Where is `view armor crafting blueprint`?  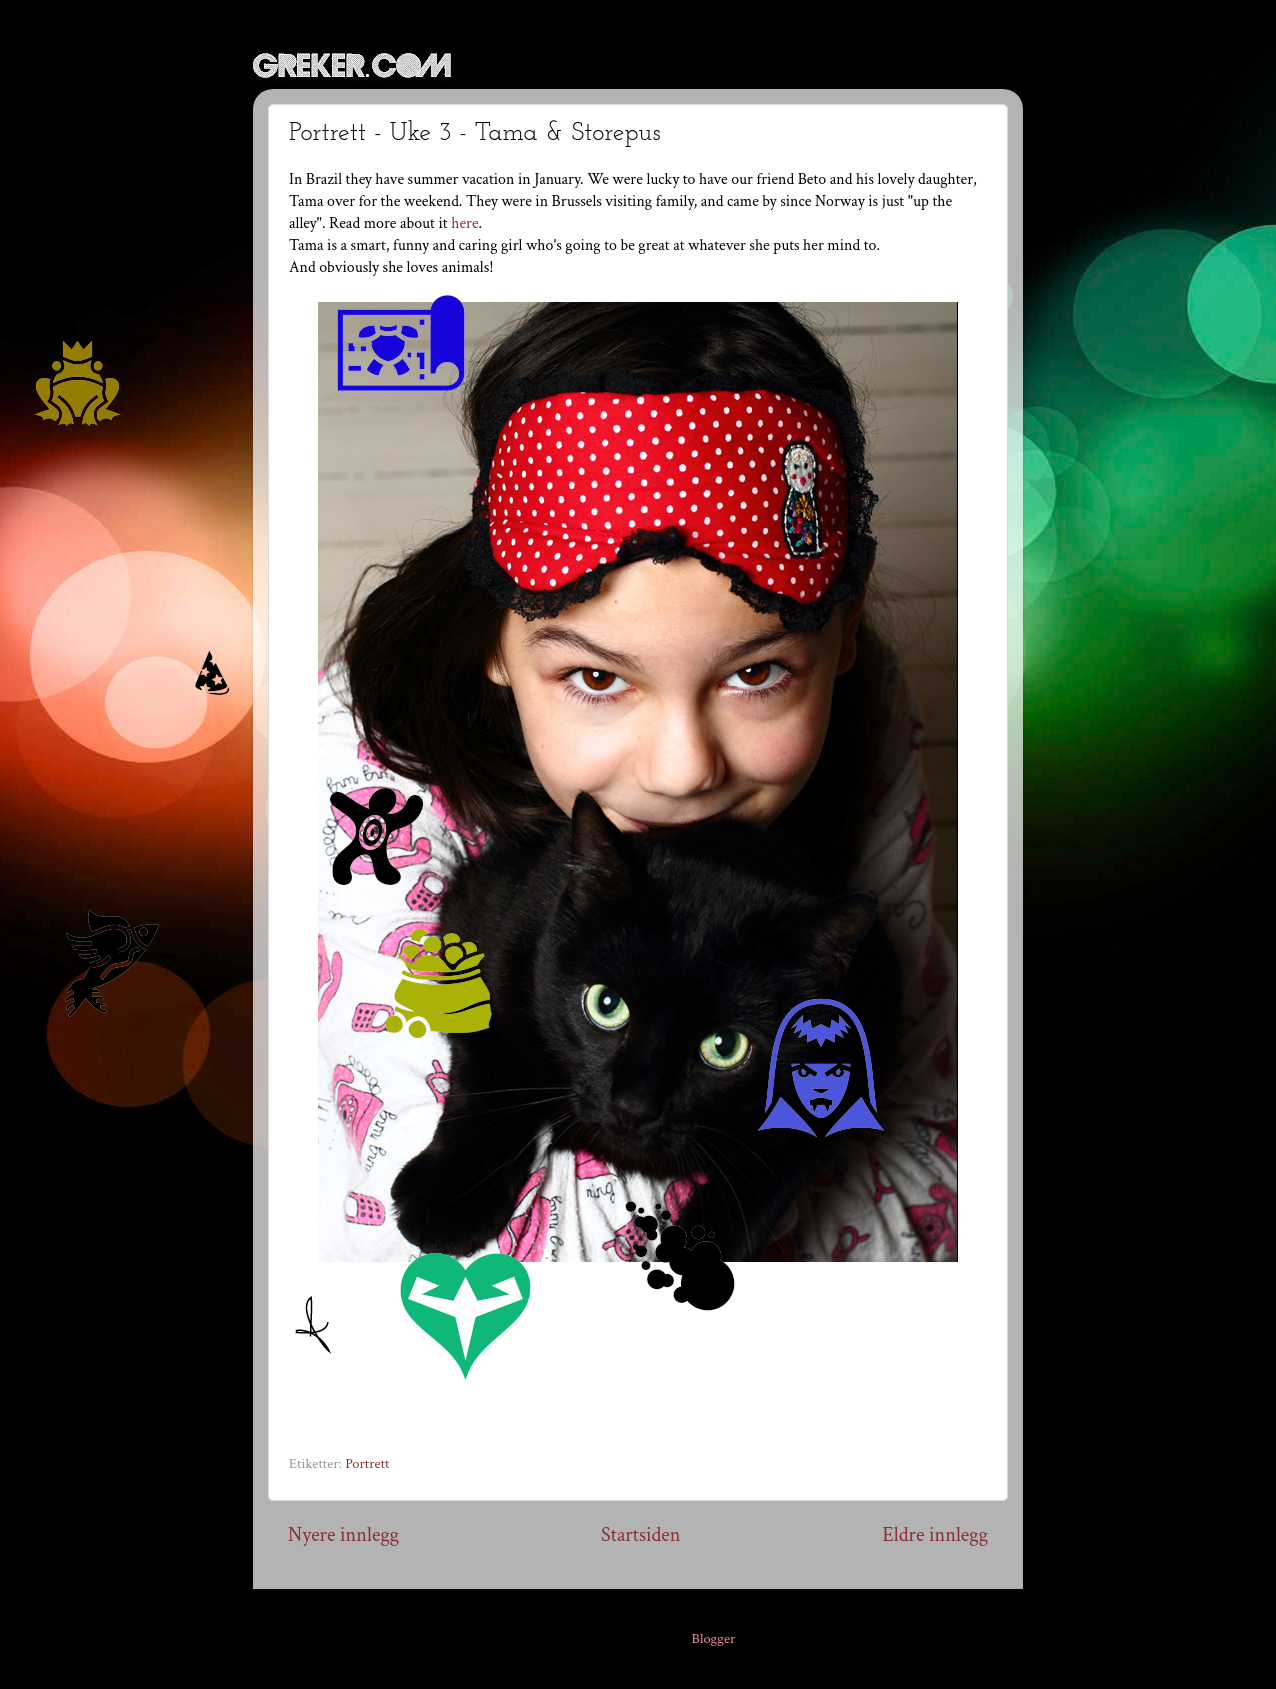 view armor crafting blueprint is located at coordinates (401, 343).